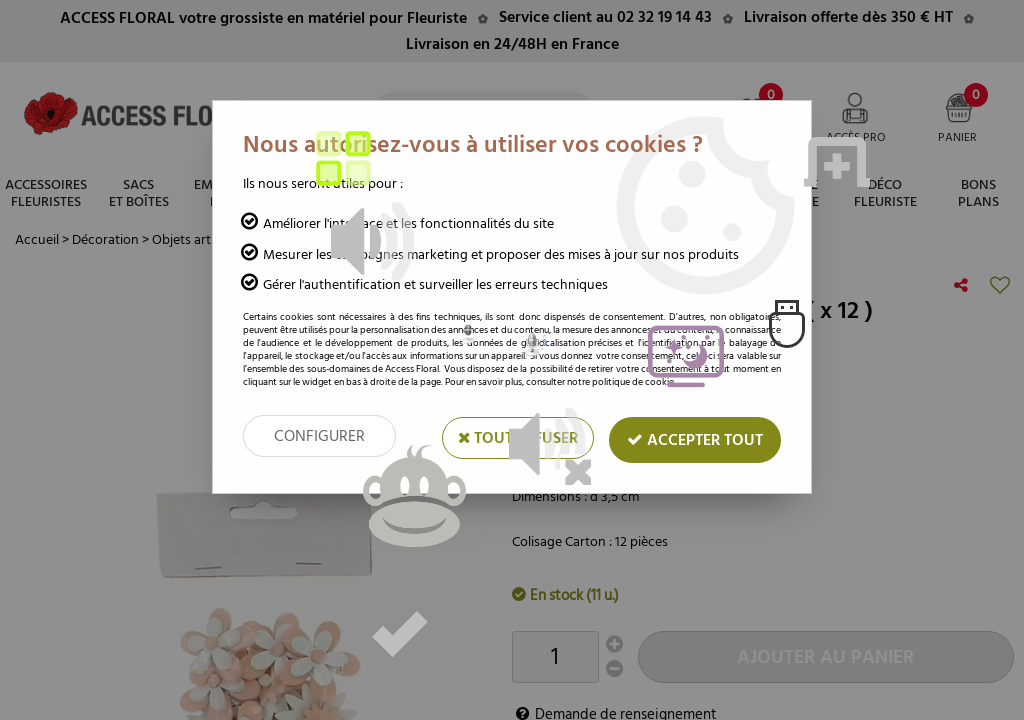 The image size is (1024, 720). What do you see at coordinates (837, 162) in the screenshot?
I see `open a new browser tab` at bounding box center [837, 162].